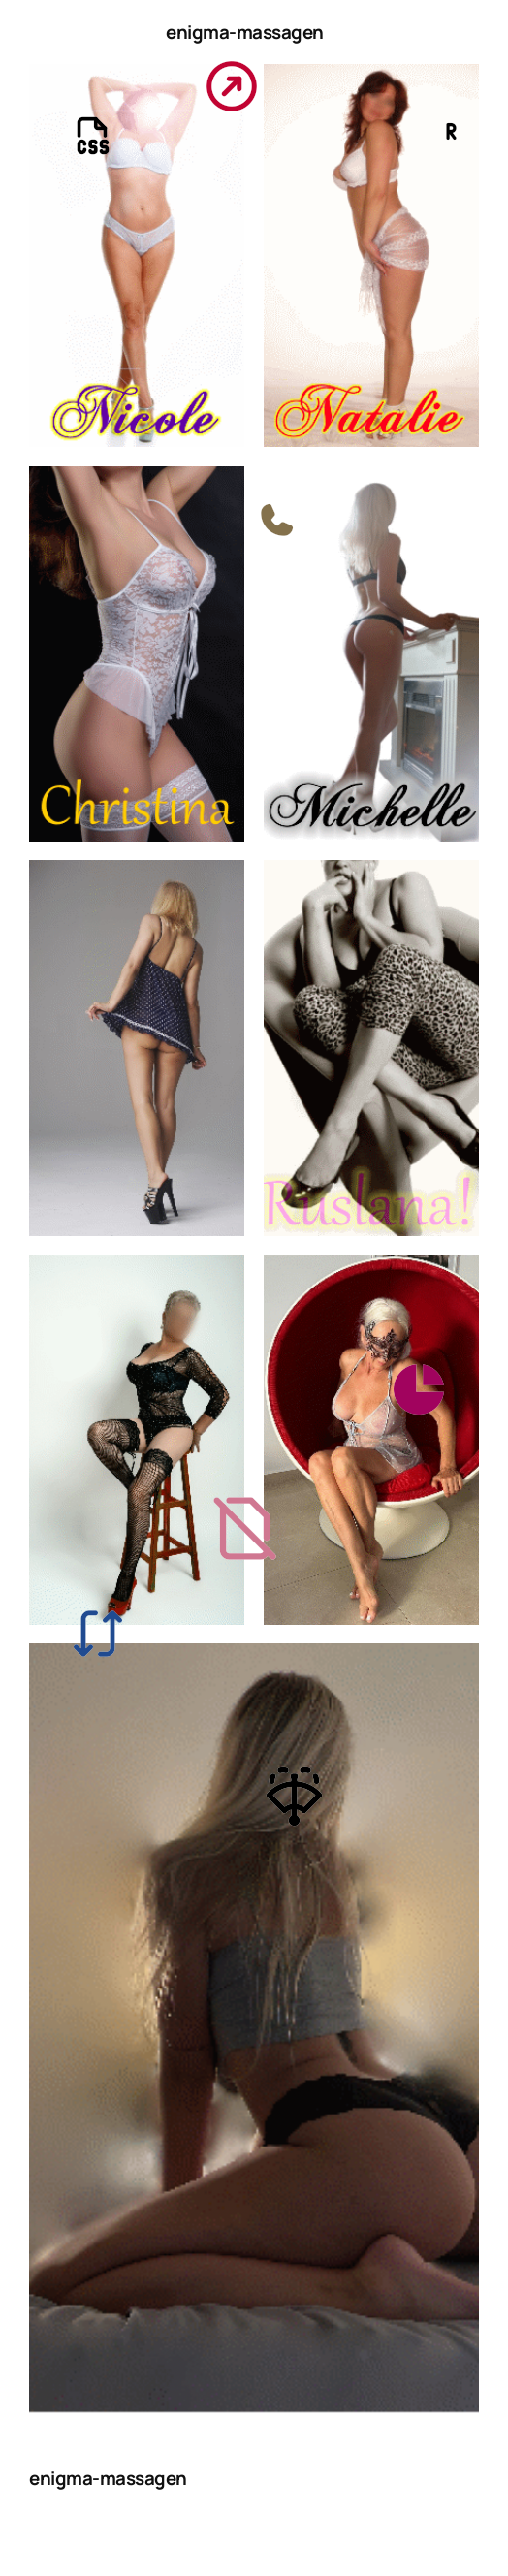  What do you see at coordinates (294, 1797) in the screenshot?
I see `activate windshield washer fluid` at bounding box center [294, 1797].